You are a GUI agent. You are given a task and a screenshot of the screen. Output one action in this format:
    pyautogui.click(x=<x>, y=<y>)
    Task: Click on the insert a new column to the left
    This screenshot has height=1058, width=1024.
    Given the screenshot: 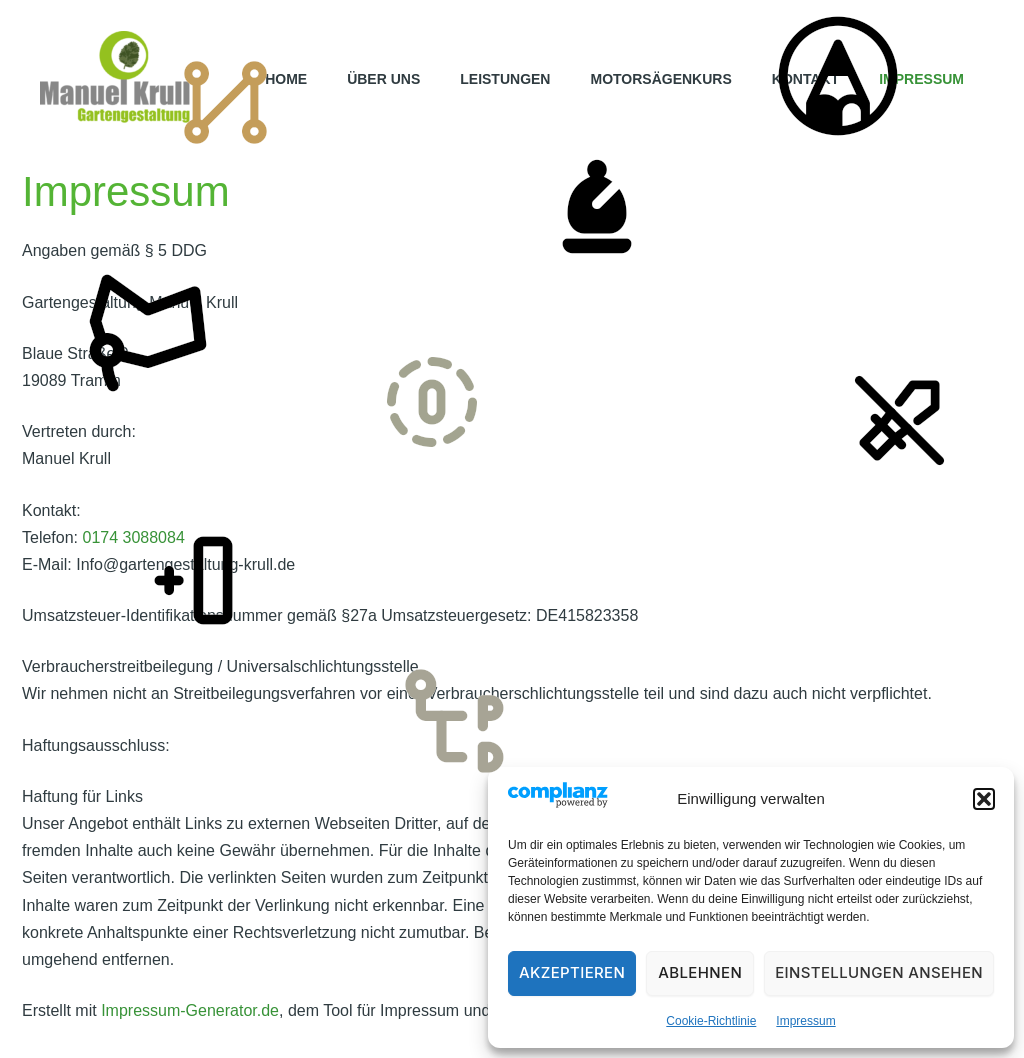 What is the action you would take?
    pyautogui.click(x=193, y=580)
    